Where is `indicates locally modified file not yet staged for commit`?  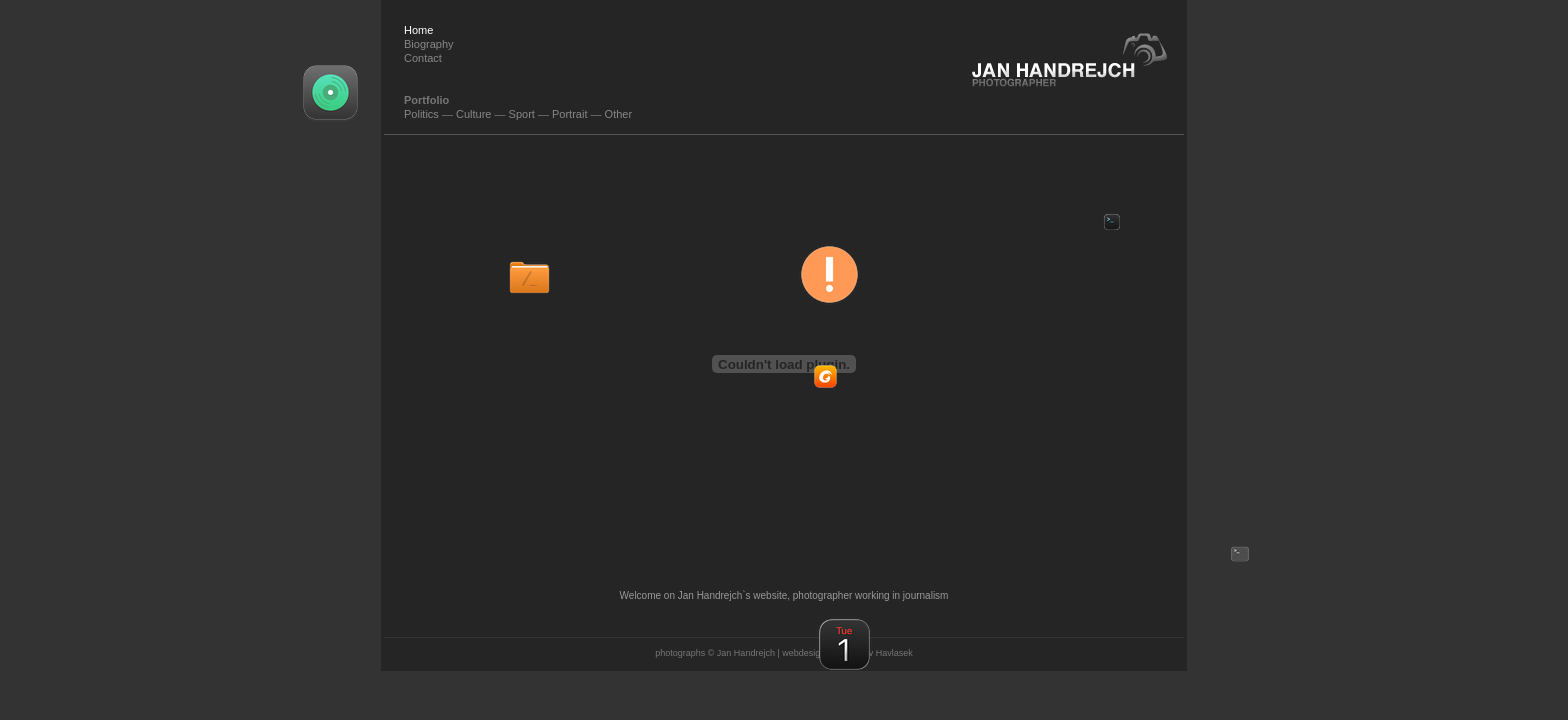 indicates locally modified file not yet staged for commit is located at coordinates (829, 274).